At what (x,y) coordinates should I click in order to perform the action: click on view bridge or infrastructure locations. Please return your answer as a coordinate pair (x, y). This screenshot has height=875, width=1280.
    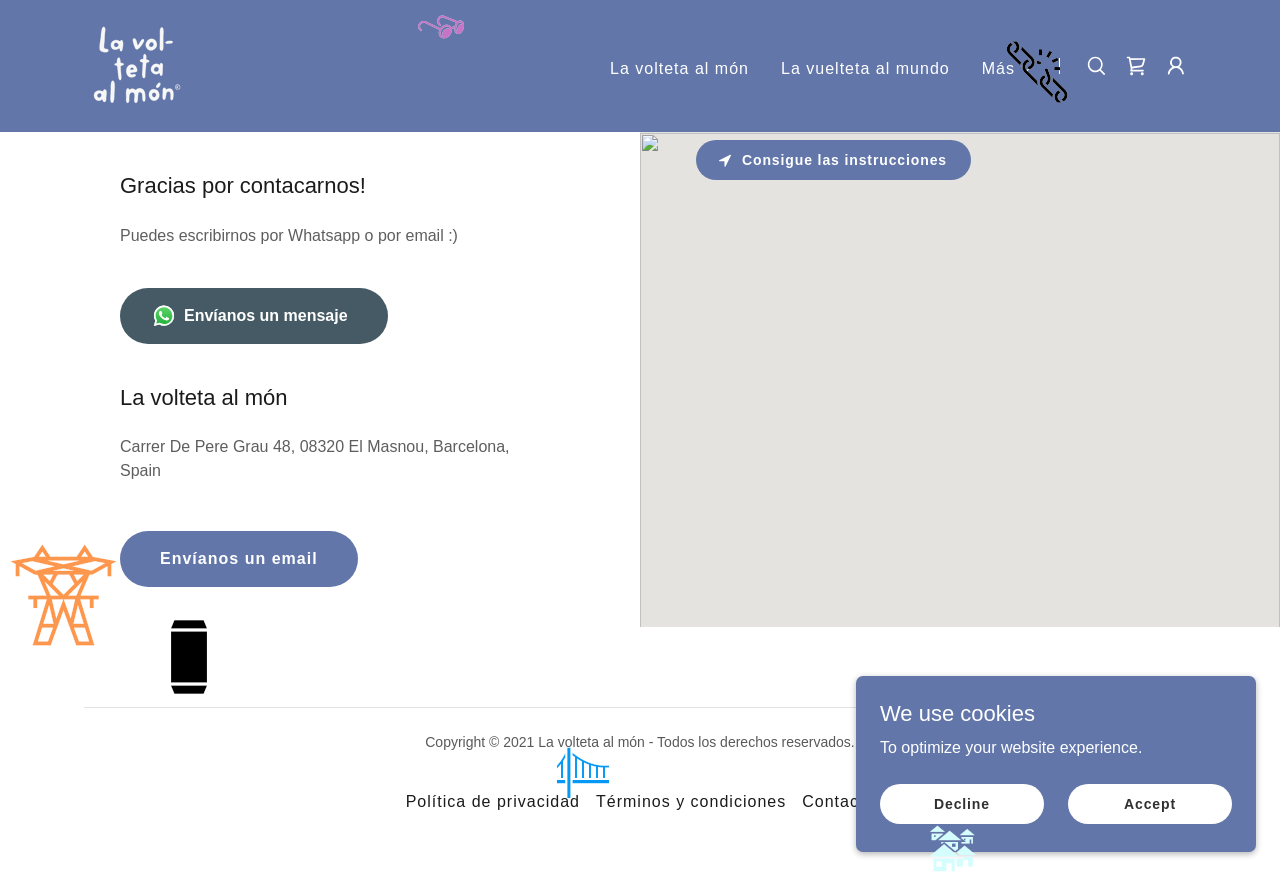
    Looking at the image, I should click on (583, 772).